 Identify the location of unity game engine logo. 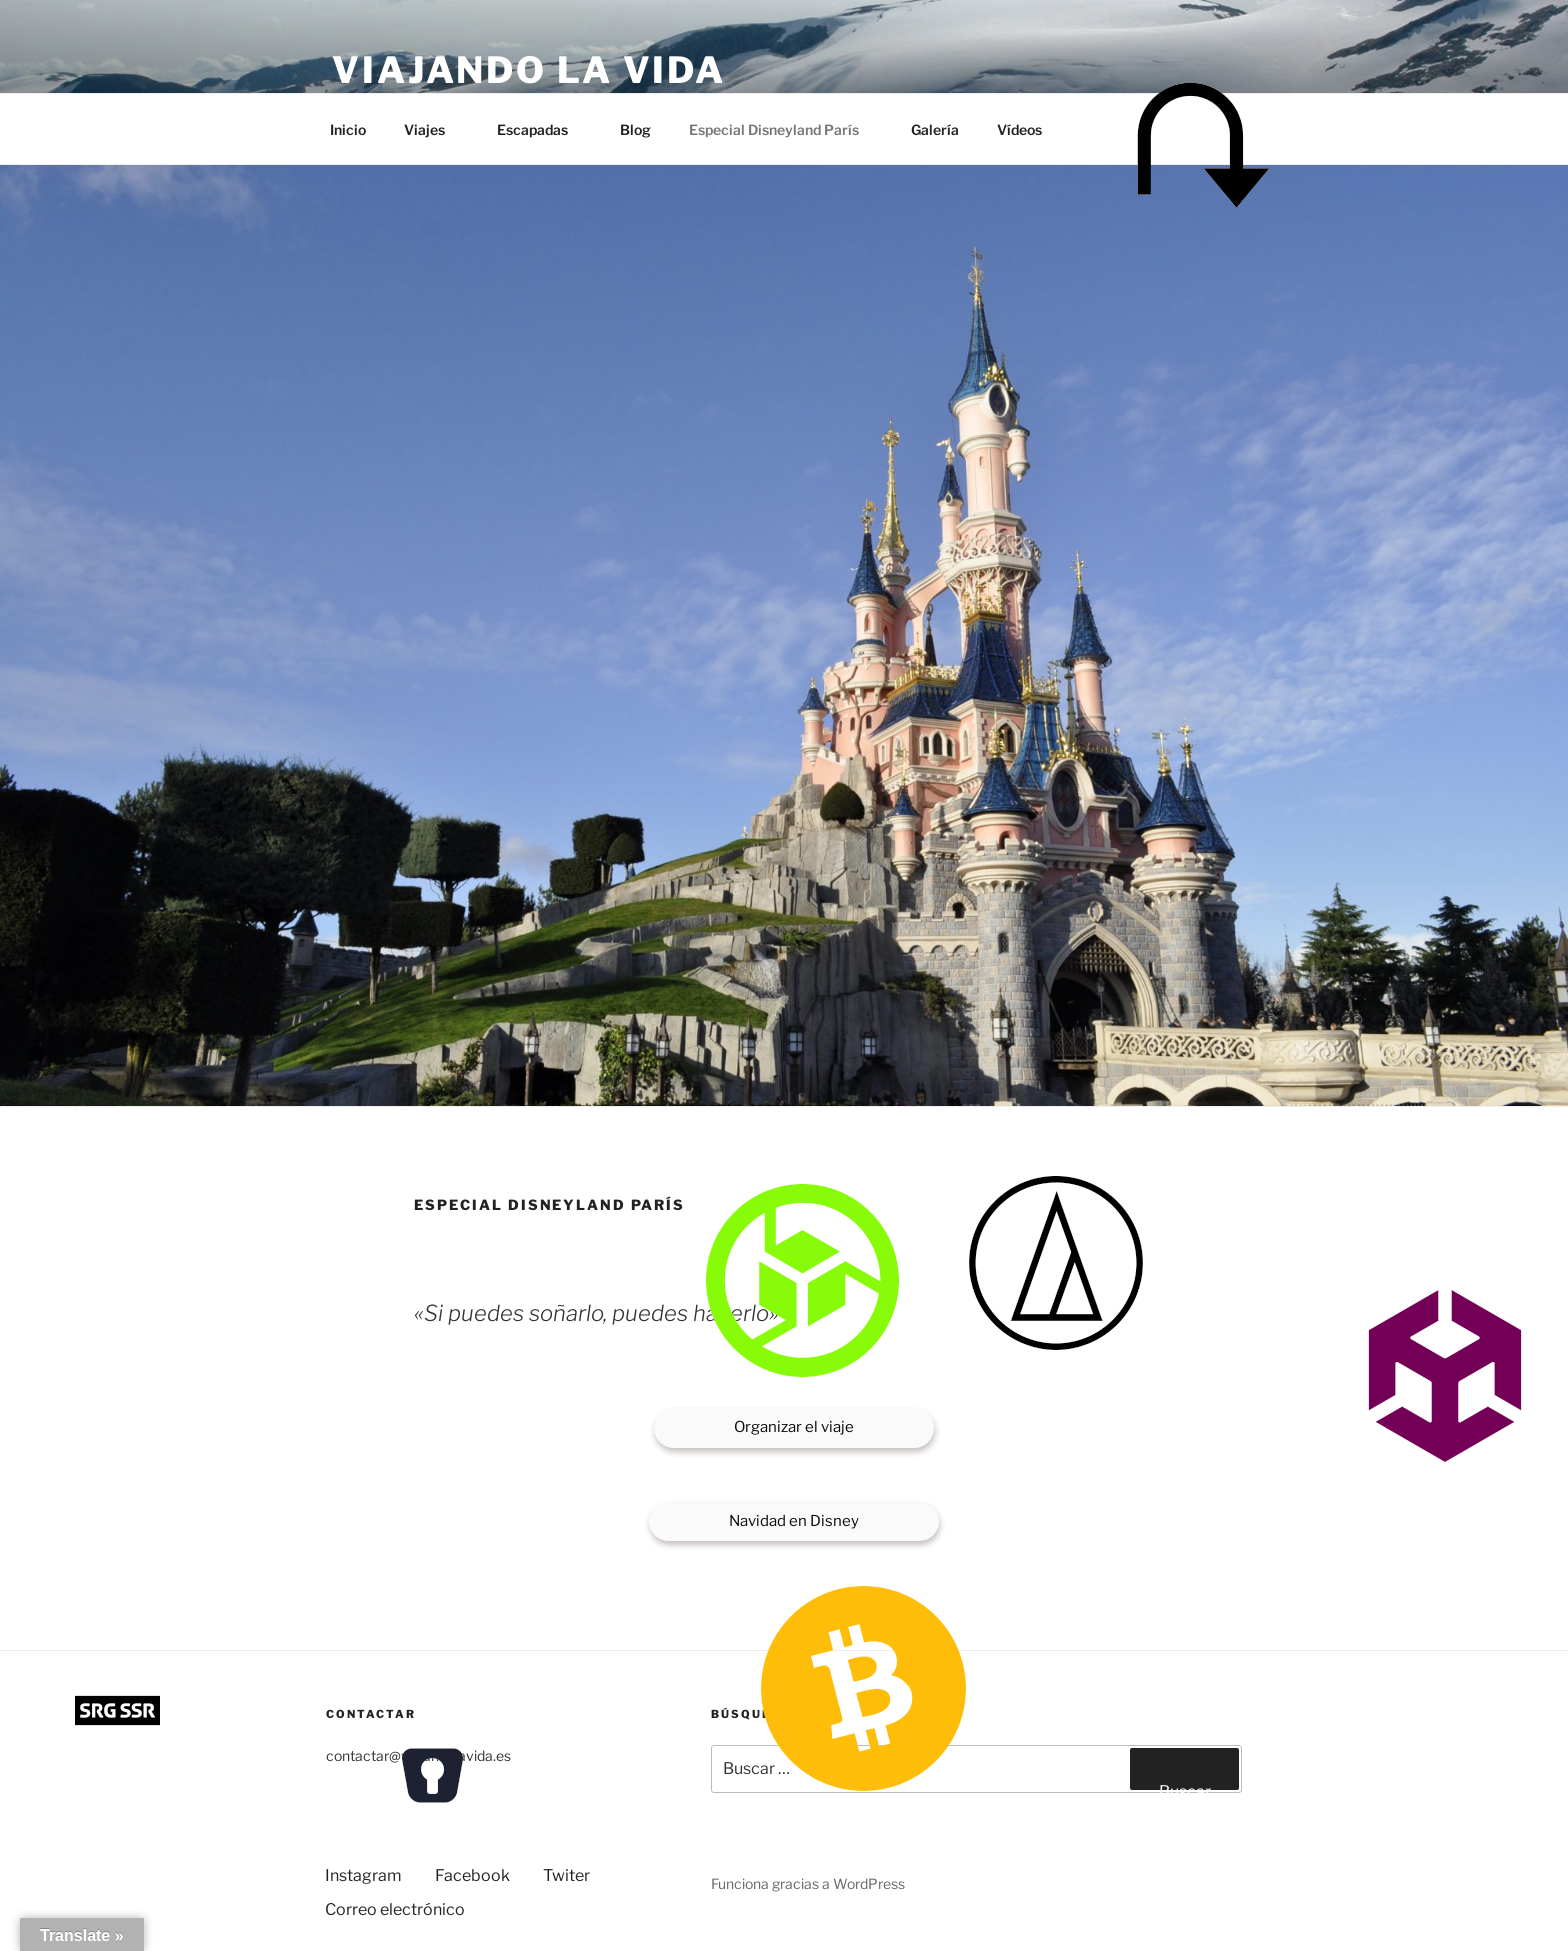
(1445, 1376).